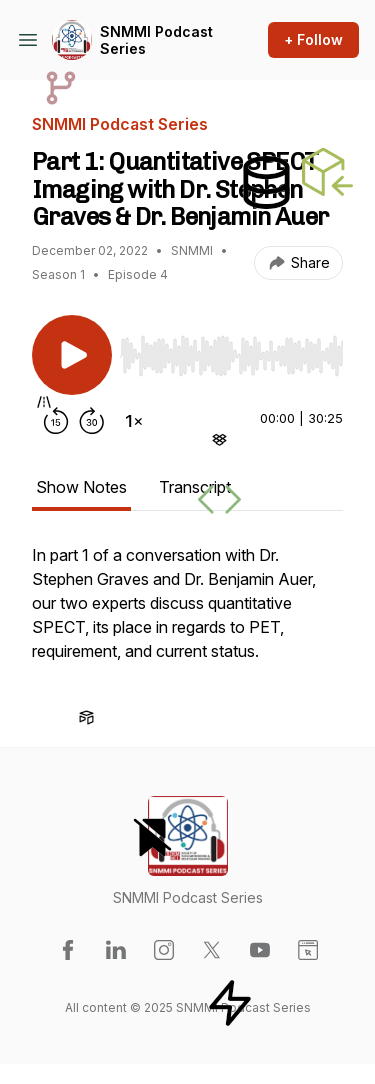  I want to click on view directions or navigation, so click(44, 402).